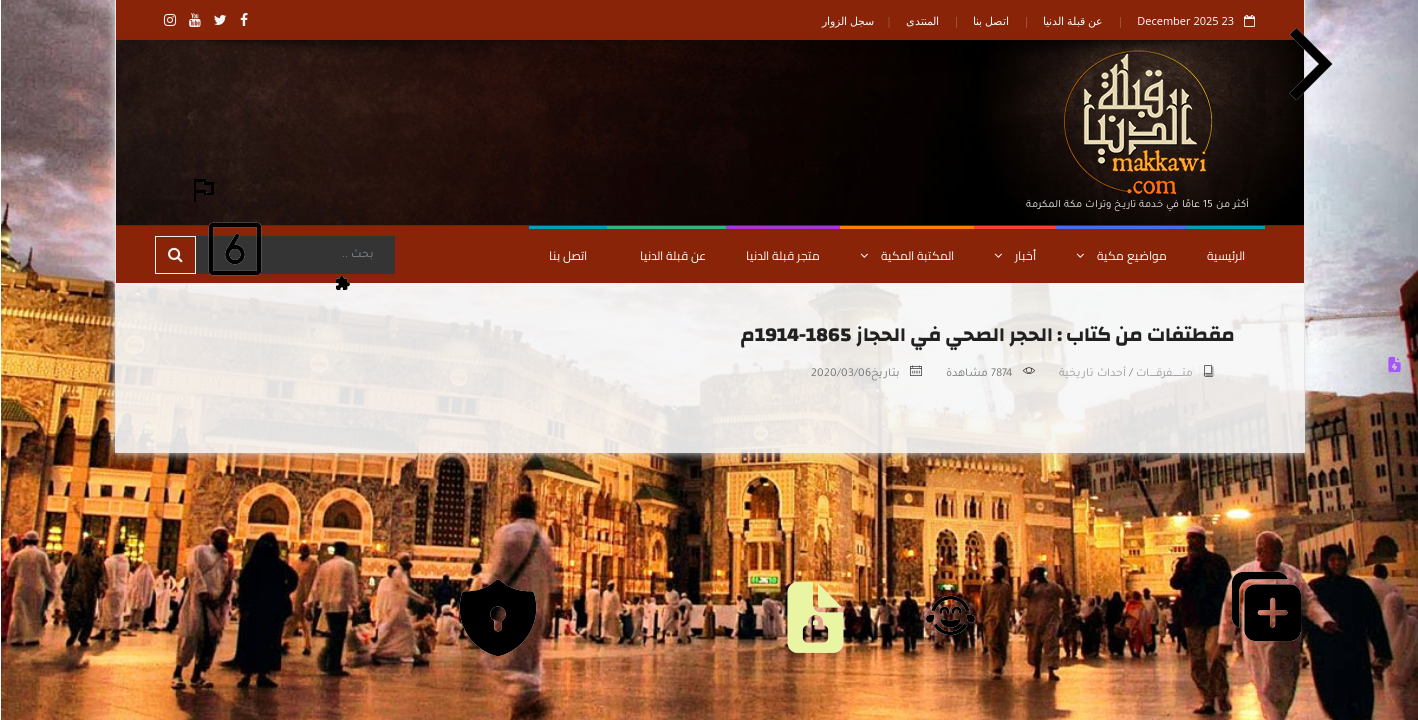  I want to click on react with a laughing emoji, so click(950, 615).